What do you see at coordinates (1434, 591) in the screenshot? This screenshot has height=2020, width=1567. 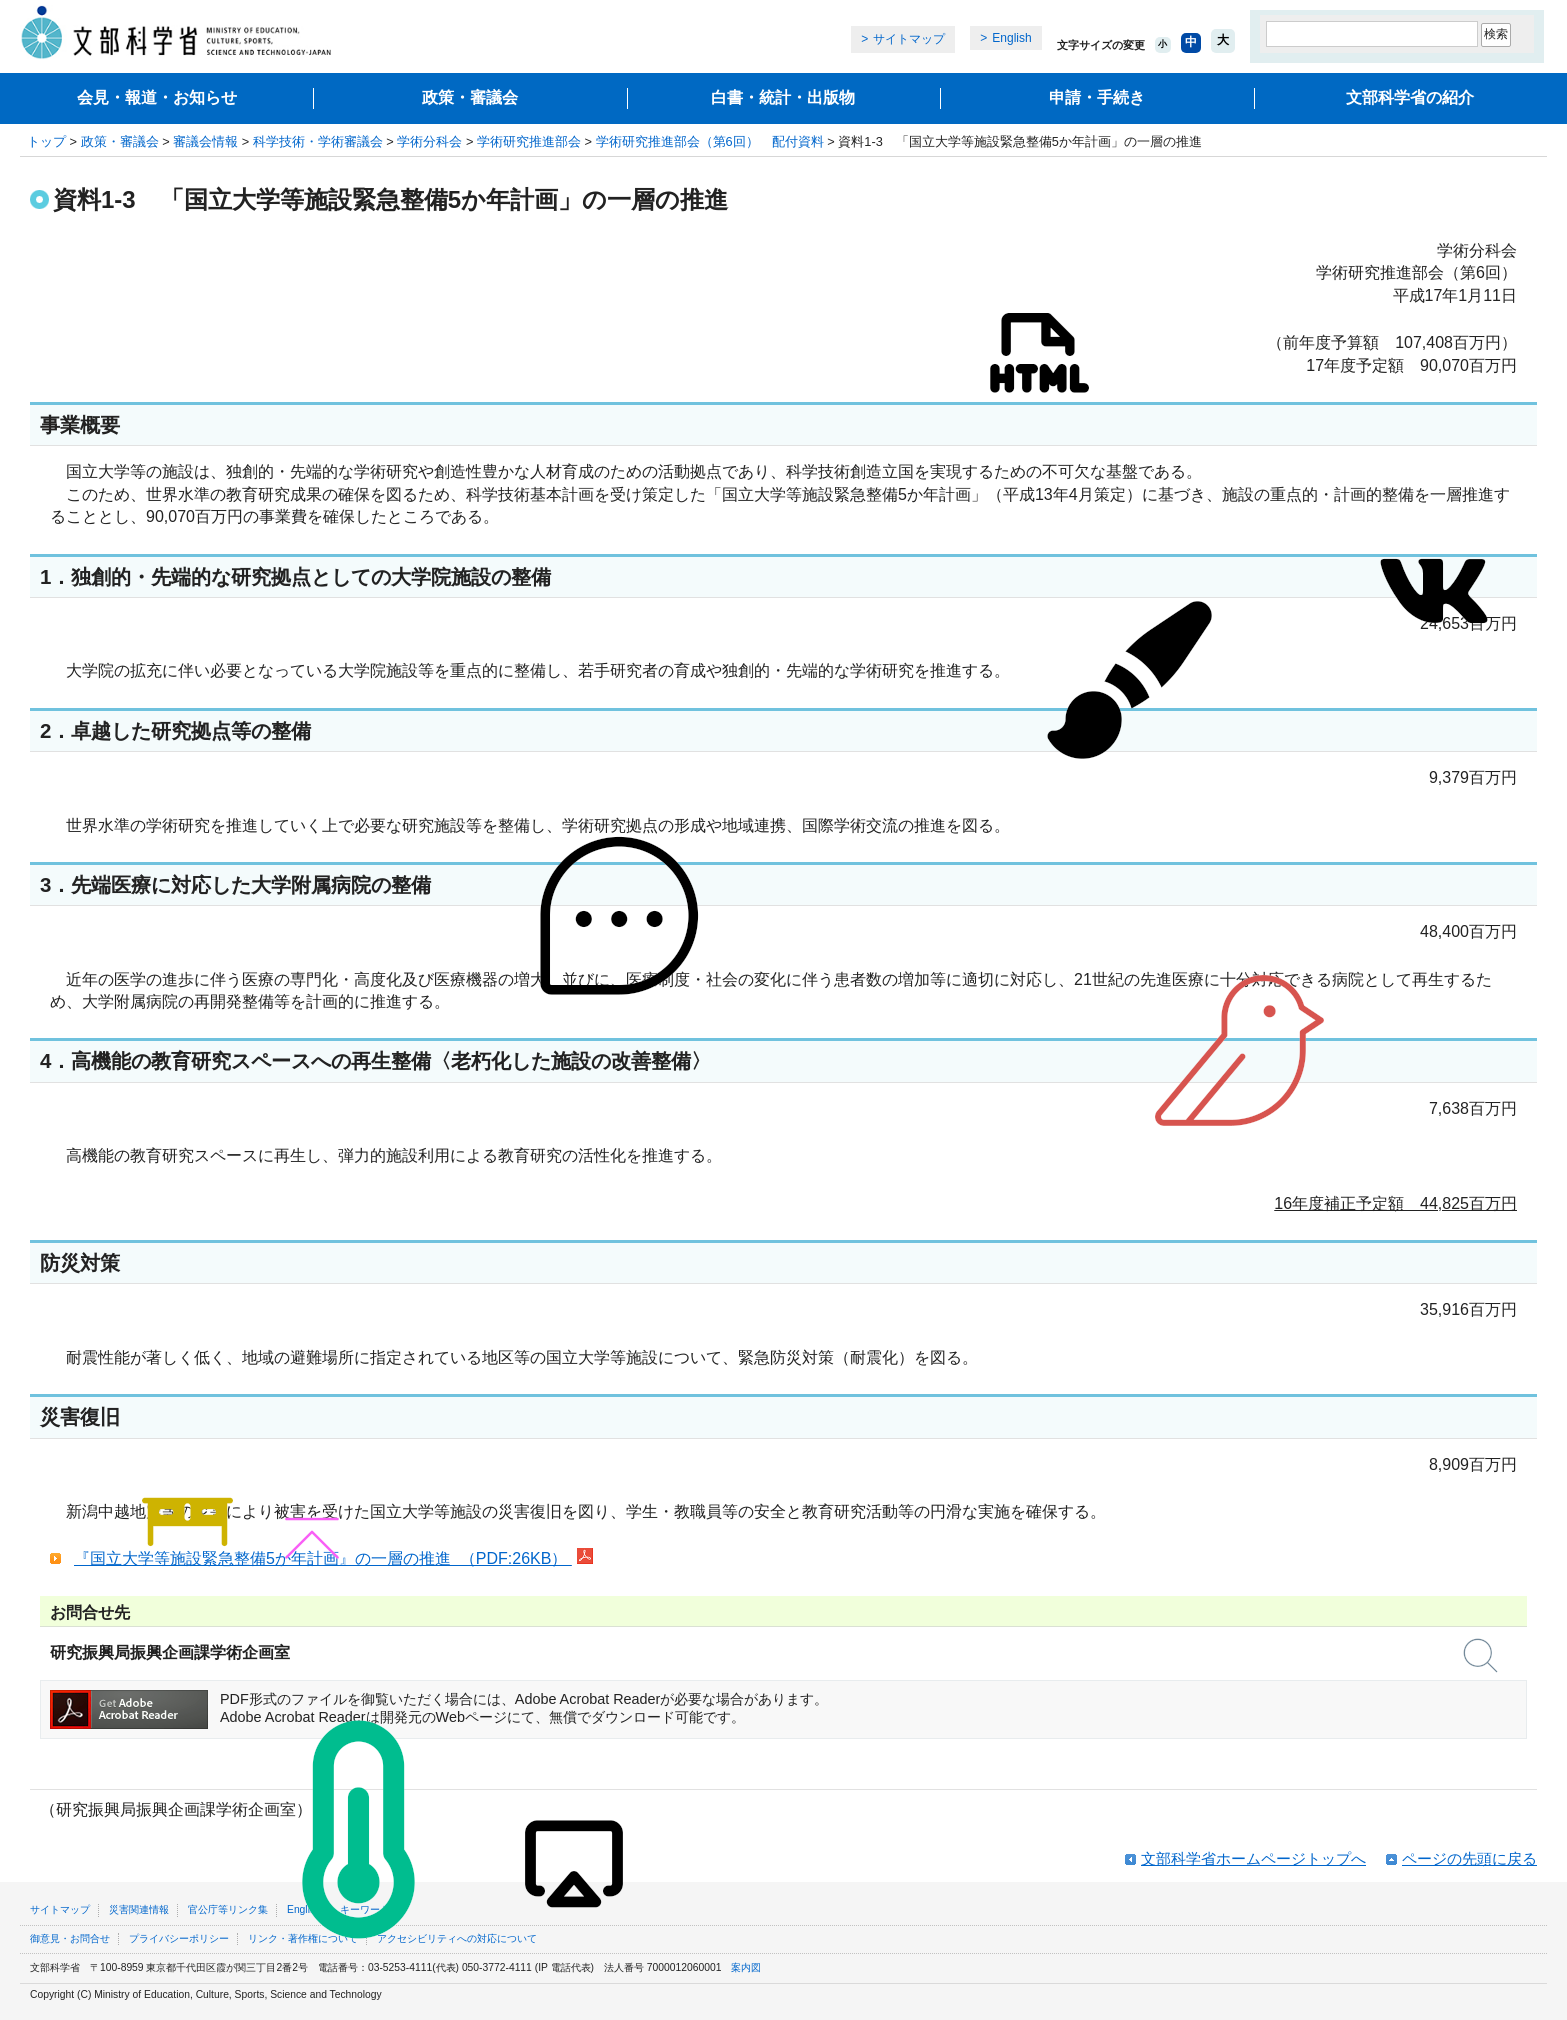 I see `open VK social network` at bounding box center [1434, 591].